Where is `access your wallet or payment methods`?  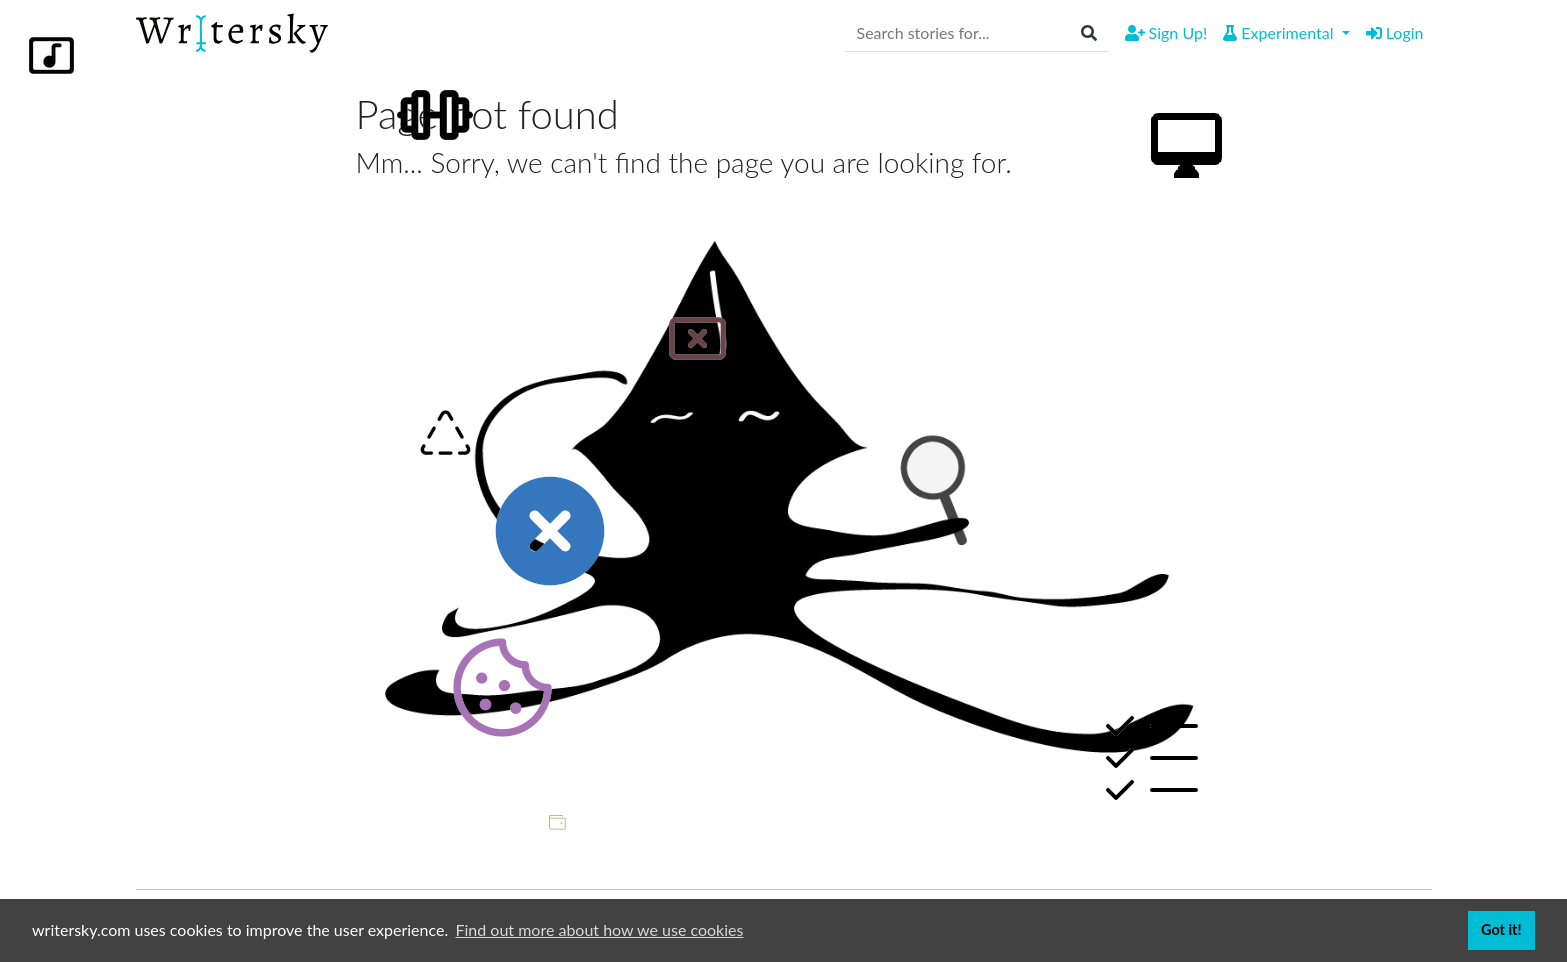 access your wallet or payment methods is located at coordinates (557, 823).